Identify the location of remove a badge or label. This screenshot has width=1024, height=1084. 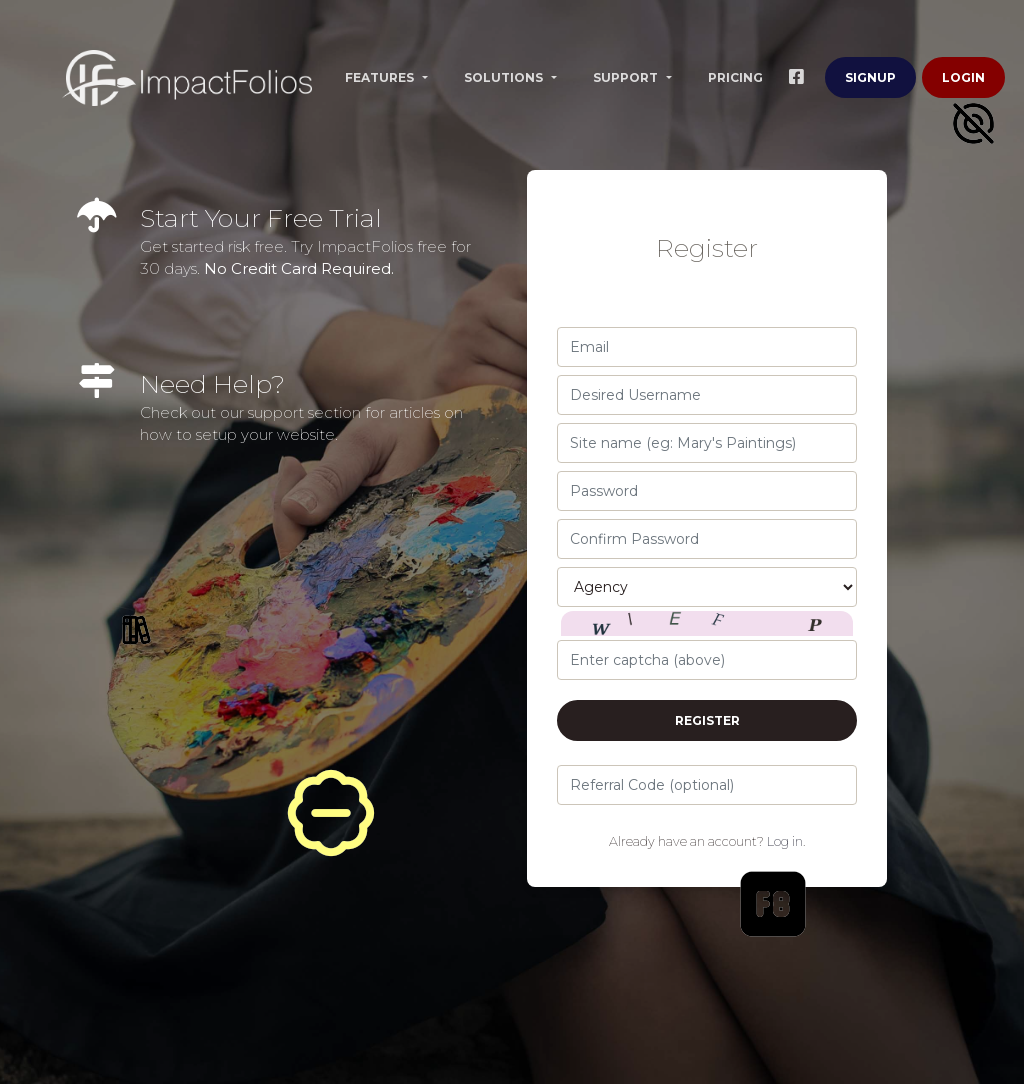
(331, 813).